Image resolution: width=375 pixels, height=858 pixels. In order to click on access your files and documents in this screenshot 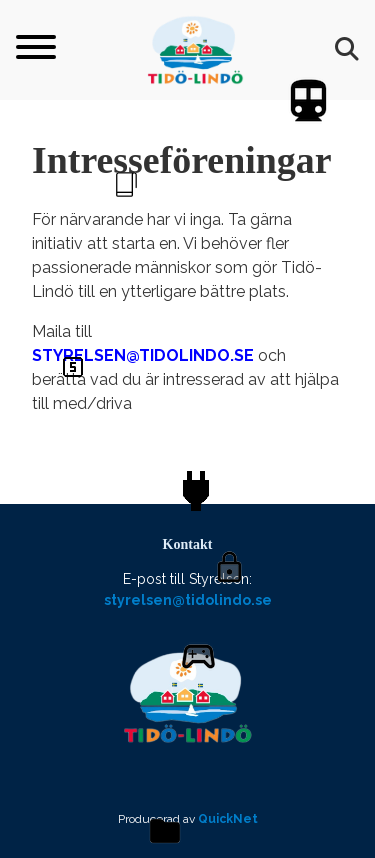, I will do `click(165, 831)`.